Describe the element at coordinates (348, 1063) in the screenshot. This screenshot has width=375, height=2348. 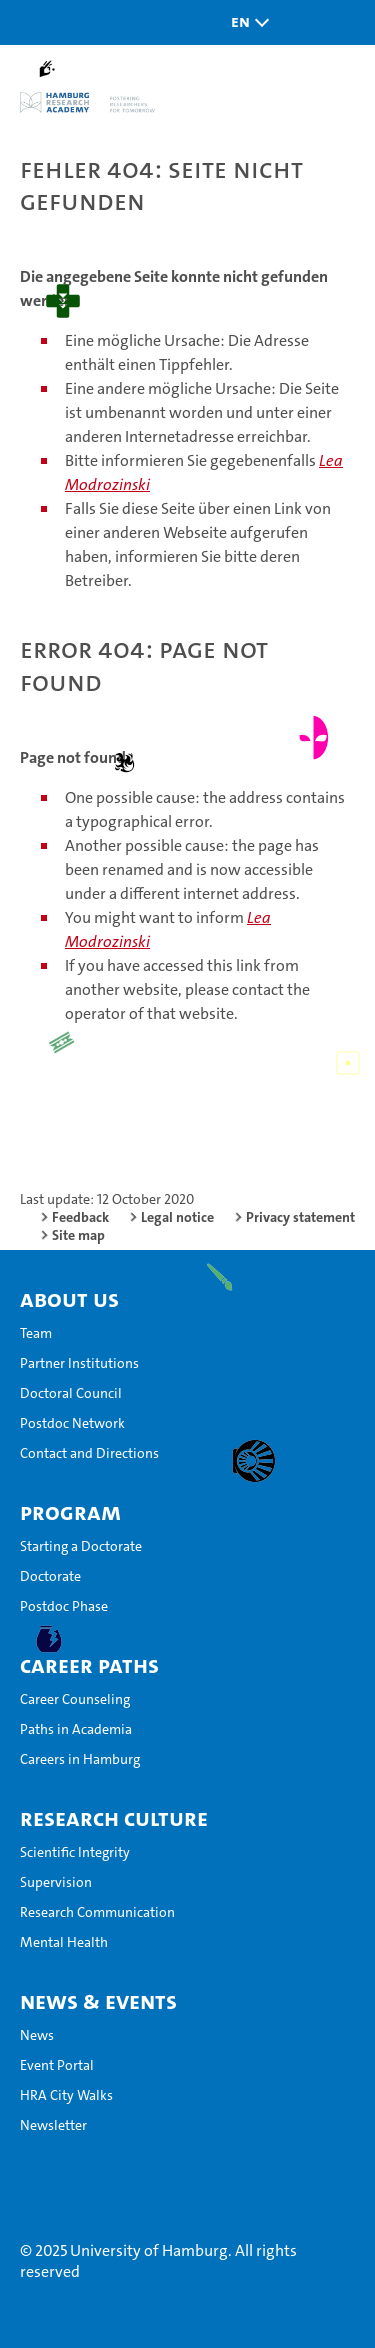
I see `roll the dice or trigger random selection` at that location.